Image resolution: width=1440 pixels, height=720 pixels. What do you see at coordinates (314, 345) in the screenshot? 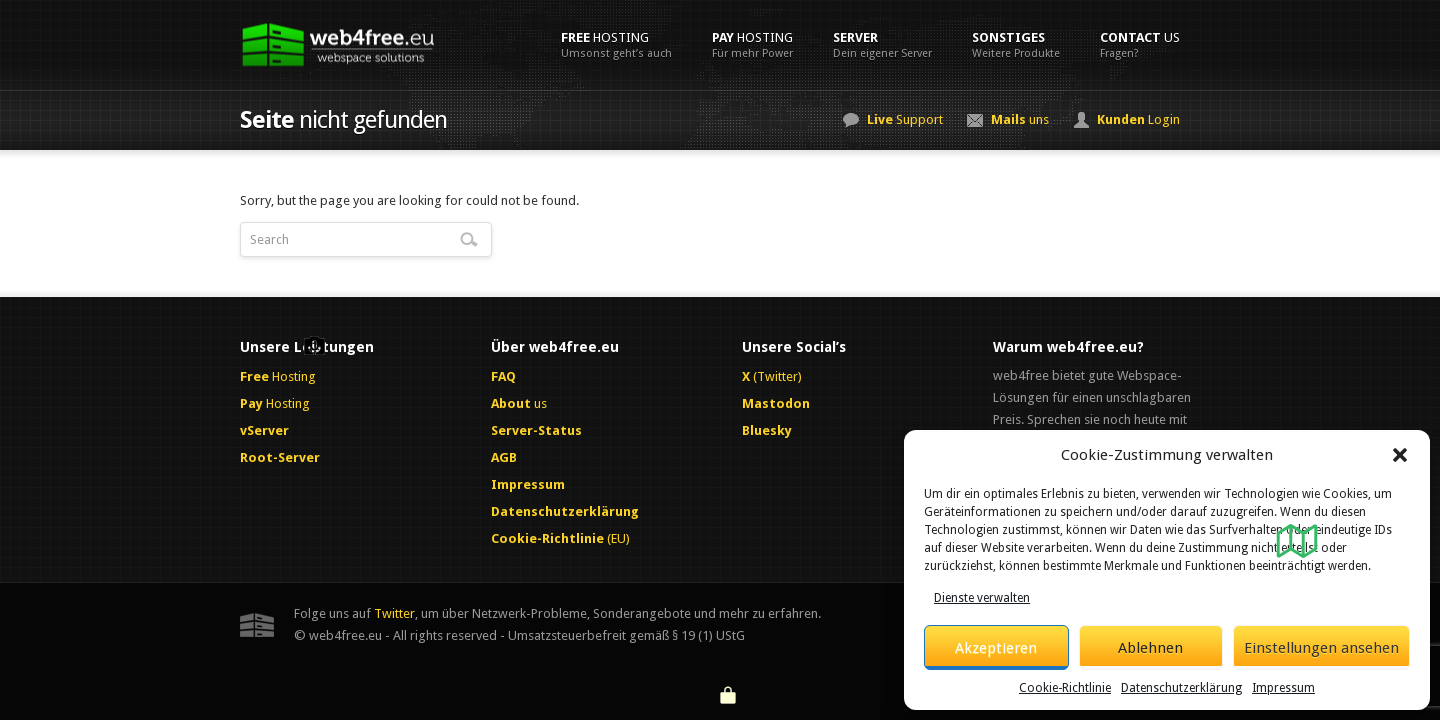
I see `manage camera and microphone permissions` at bounding box center [314, 345].